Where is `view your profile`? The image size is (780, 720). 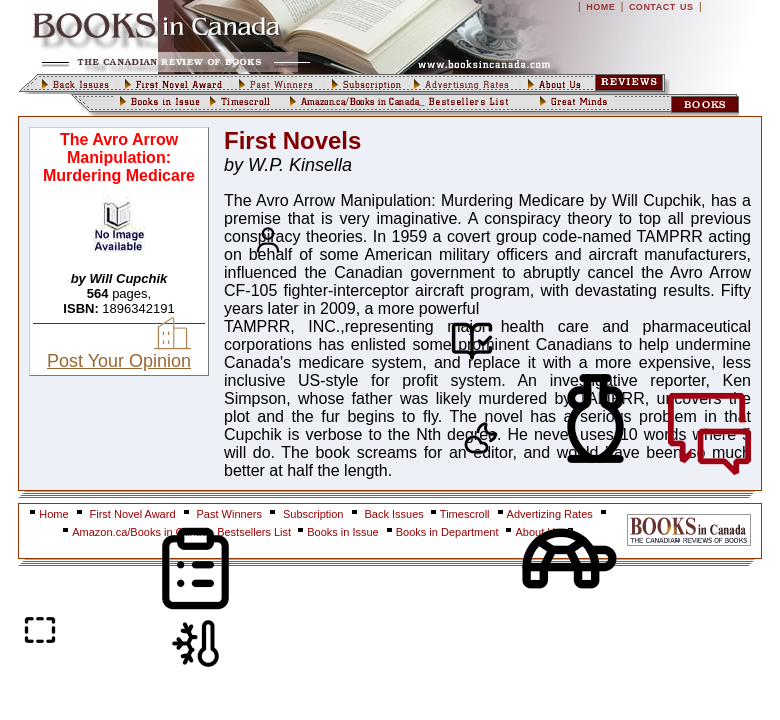 view your profile is located at coordinates (268, 240).